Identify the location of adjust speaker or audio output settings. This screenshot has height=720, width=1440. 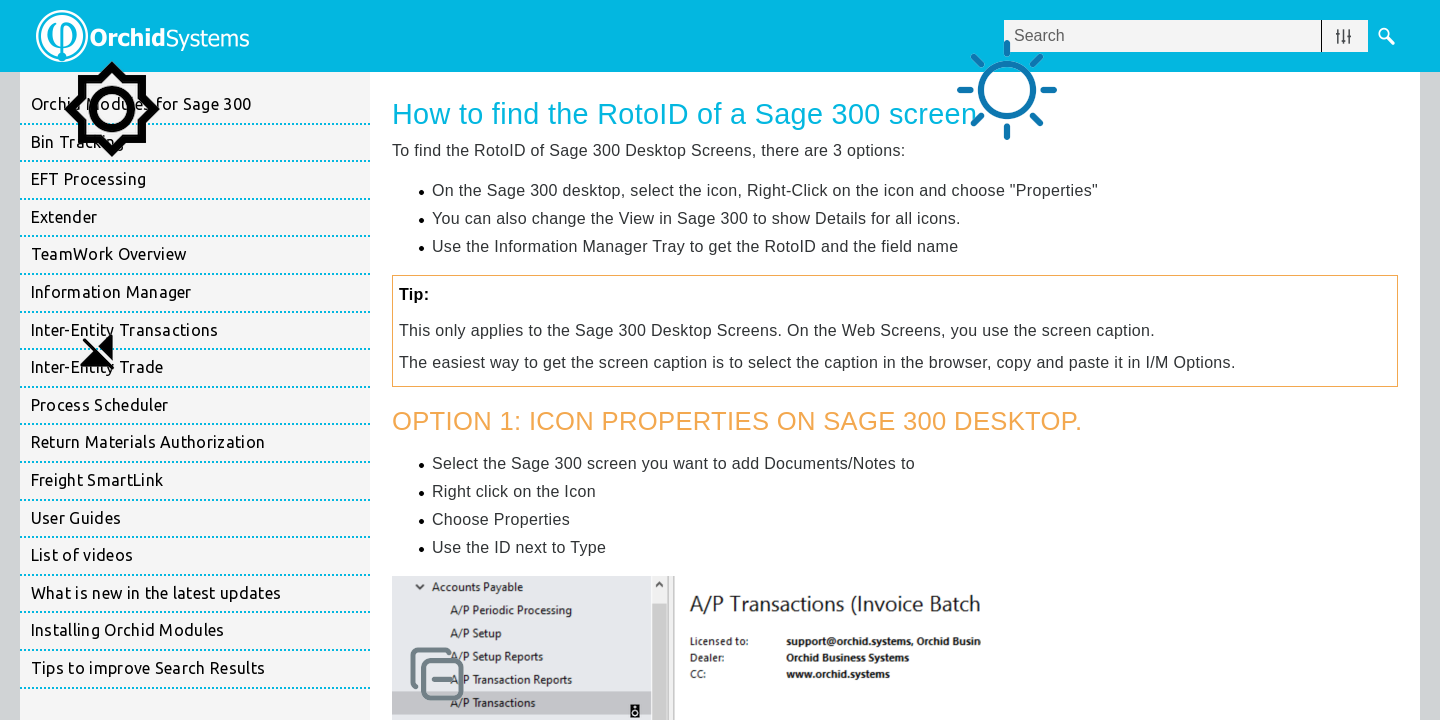
(635, 711).